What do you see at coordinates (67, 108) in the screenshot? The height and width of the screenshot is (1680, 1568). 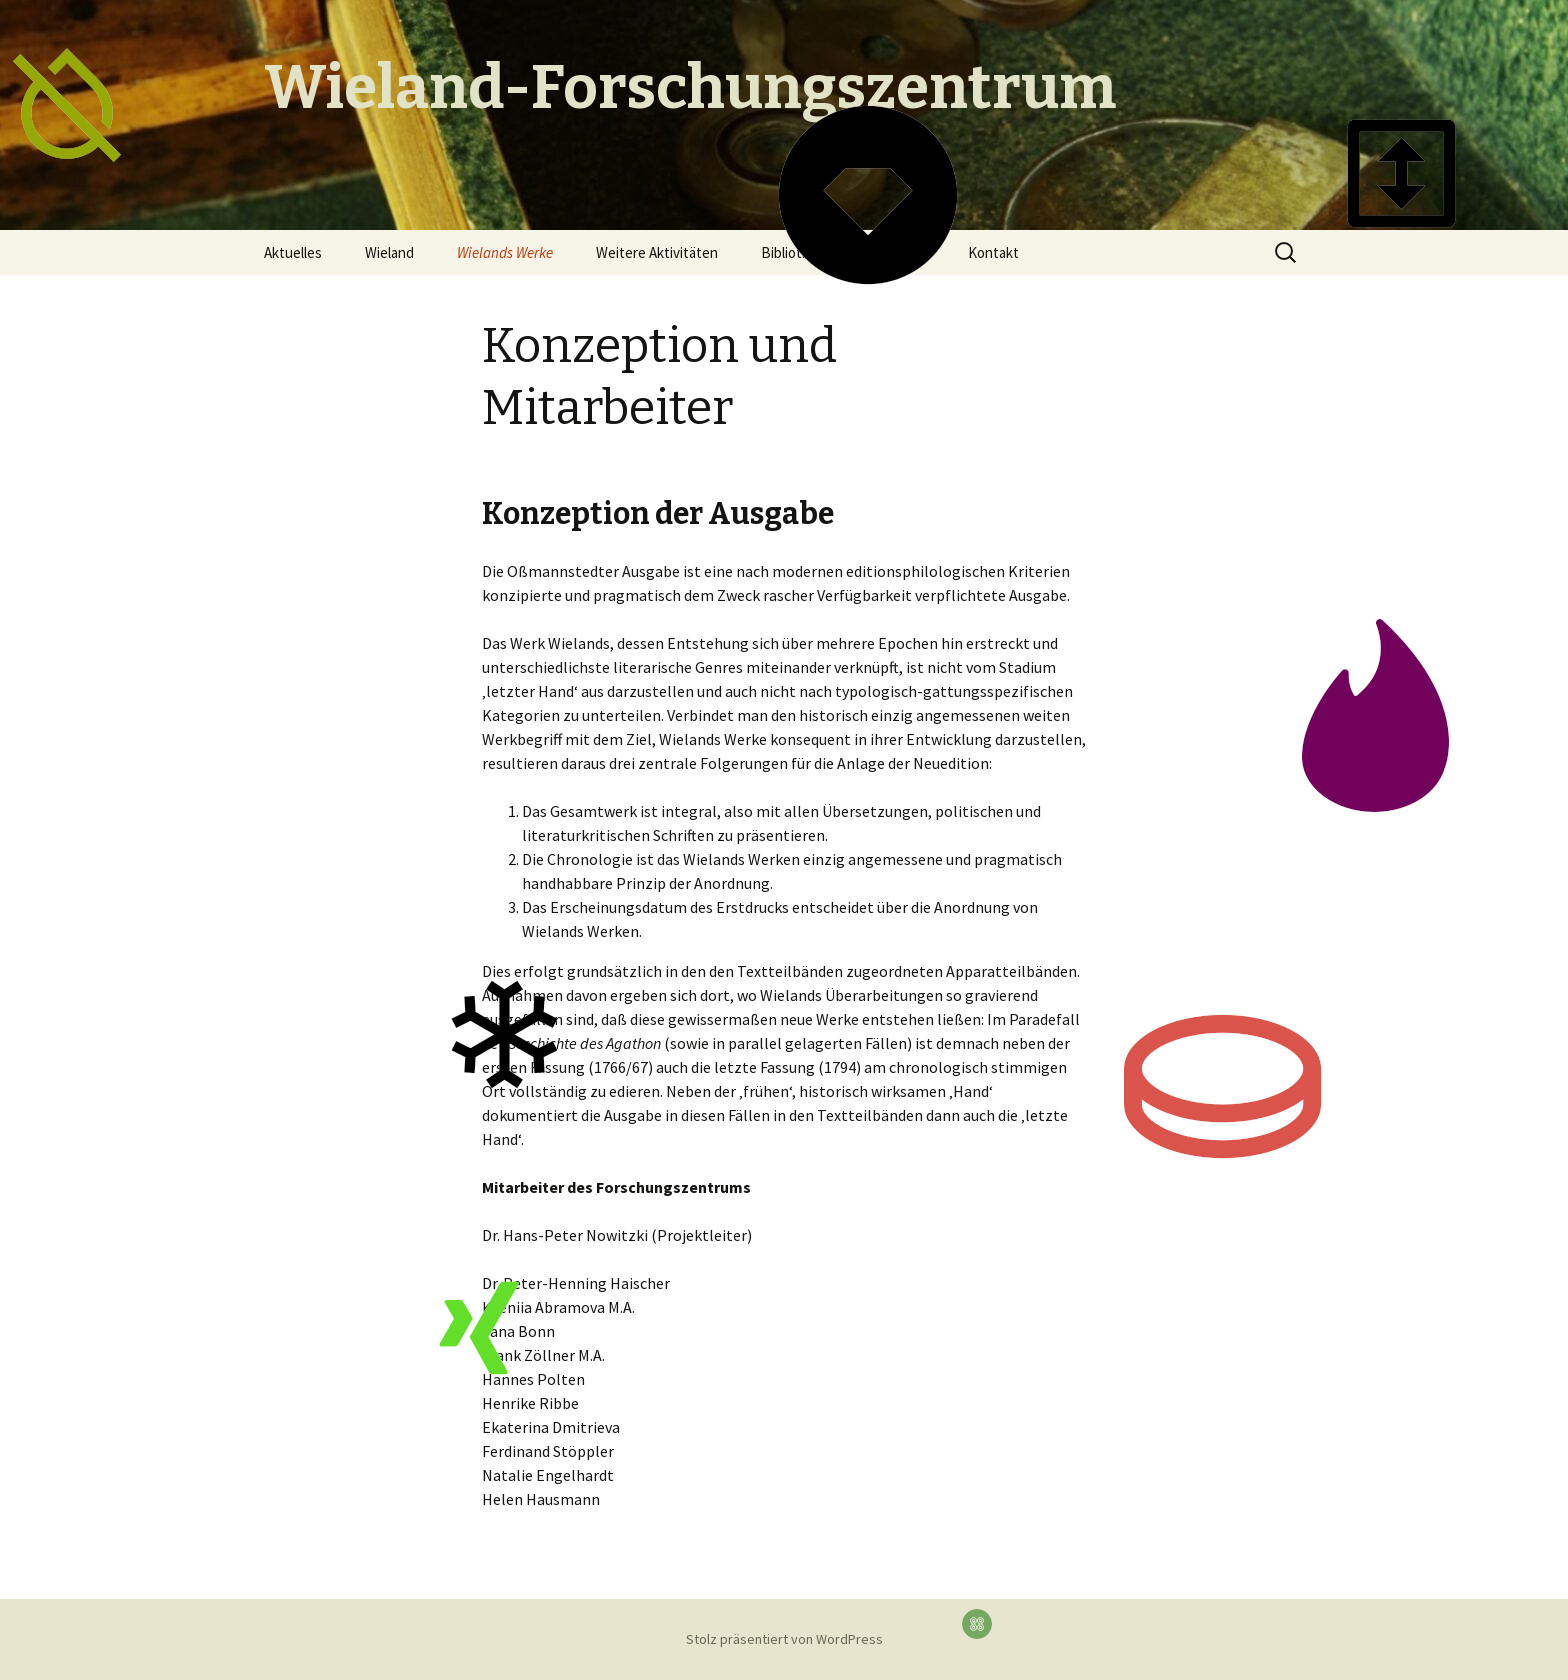 I see `disable blur effect` at bounding box center [67, 108].